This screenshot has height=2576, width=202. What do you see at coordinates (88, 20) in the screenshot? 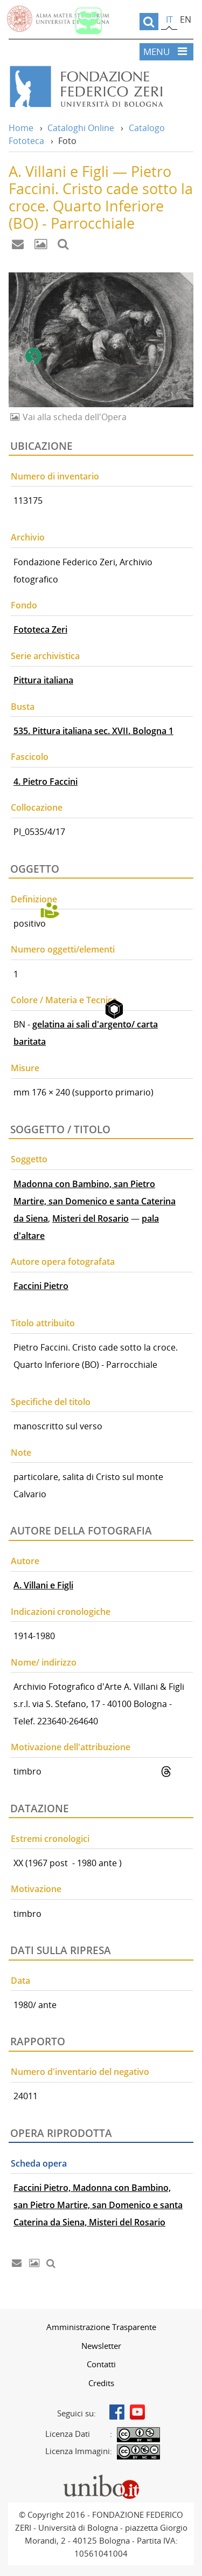
I see `openfaas serverless platform logo` at bounding box center [88, 20].